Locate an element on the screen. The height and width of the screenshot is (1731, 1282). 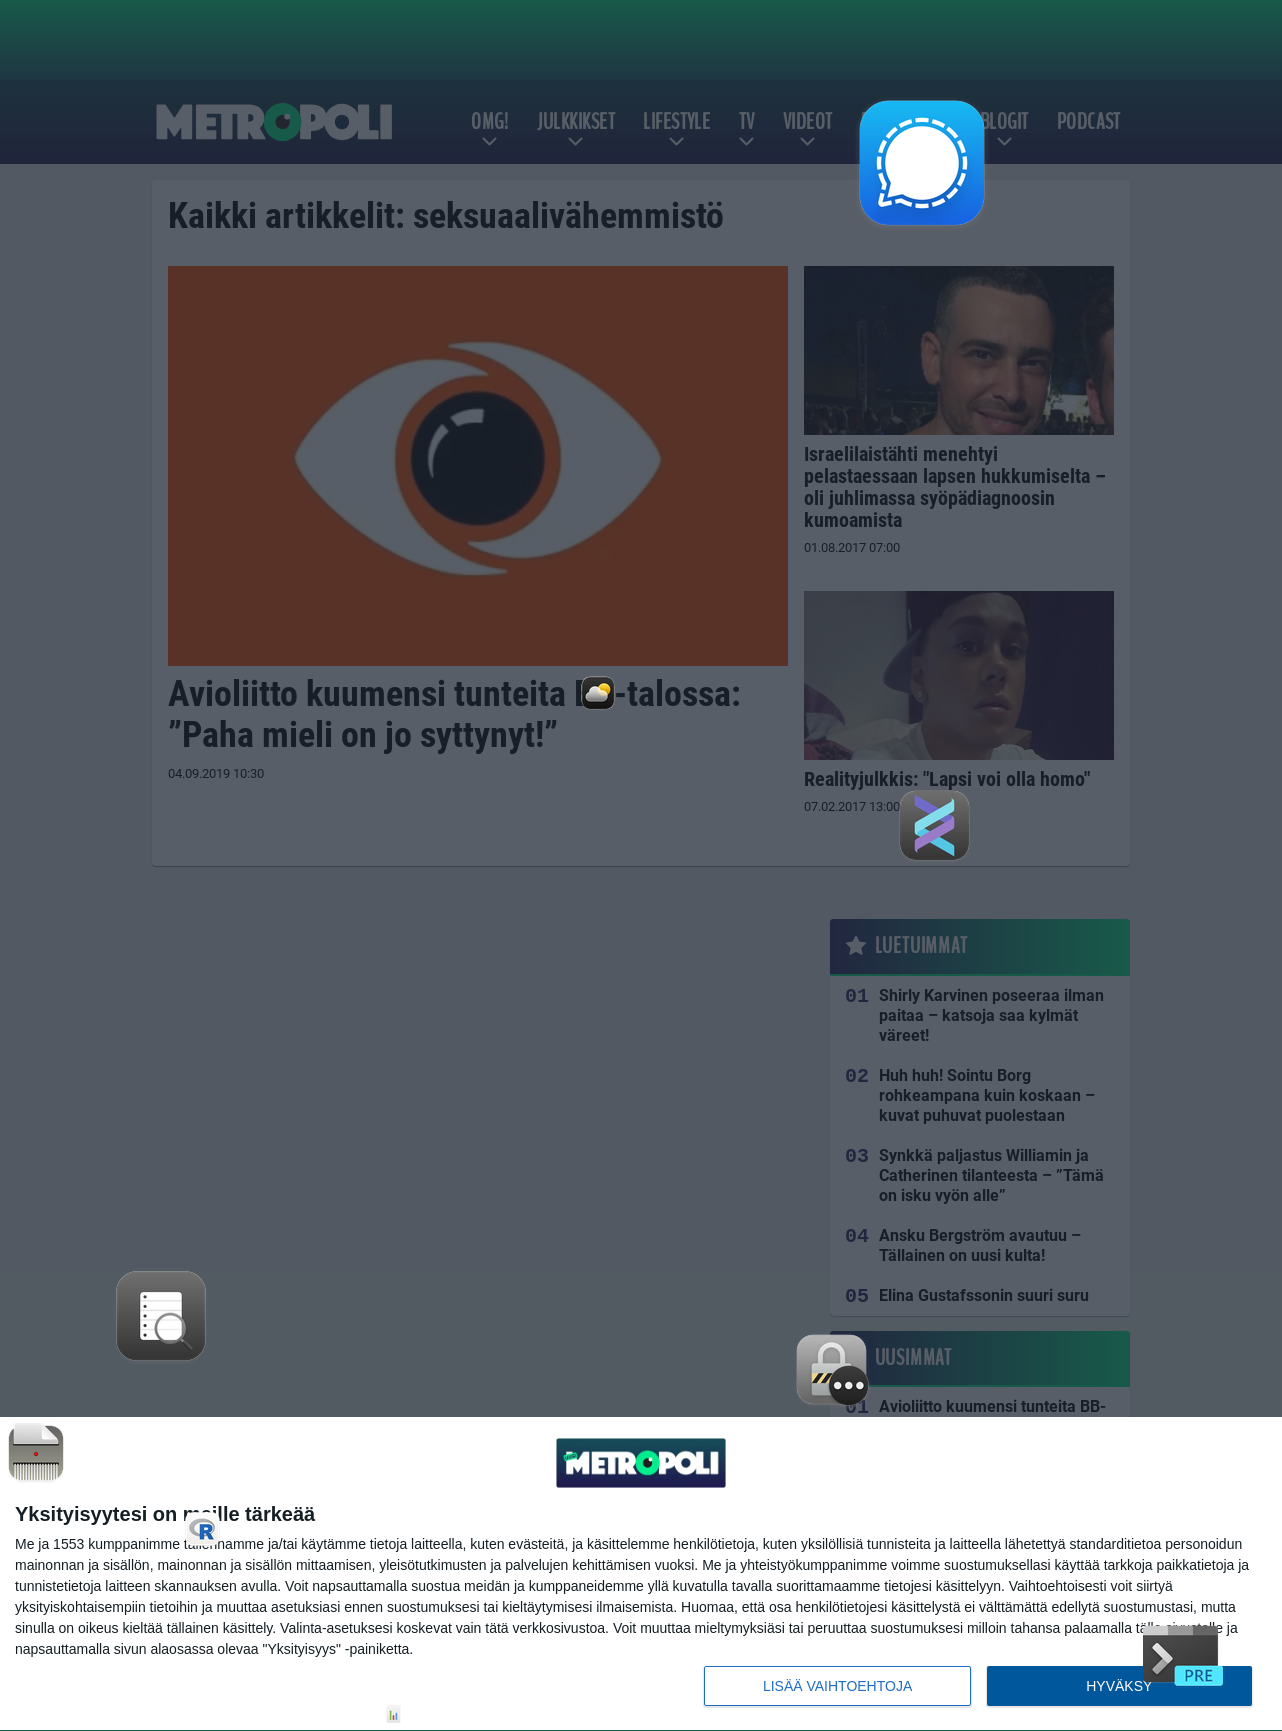
open Signal messenger is located at coordinates (922, 163).